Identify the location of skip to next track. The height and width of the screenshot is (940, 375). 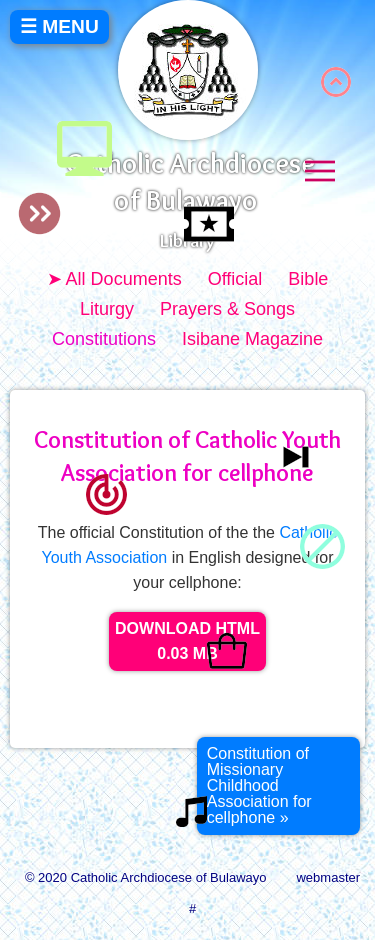
(296, 457).